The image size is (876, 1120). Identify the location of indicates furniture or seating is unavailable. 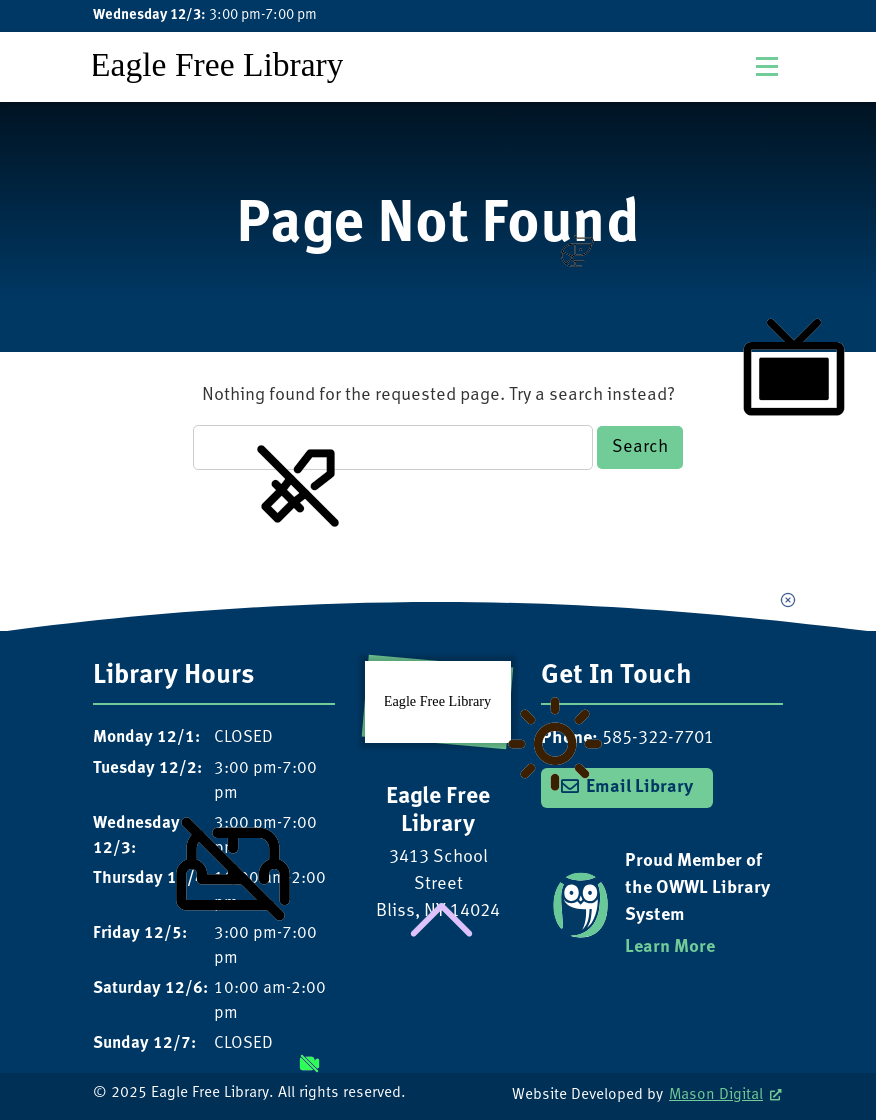
(233, 869).